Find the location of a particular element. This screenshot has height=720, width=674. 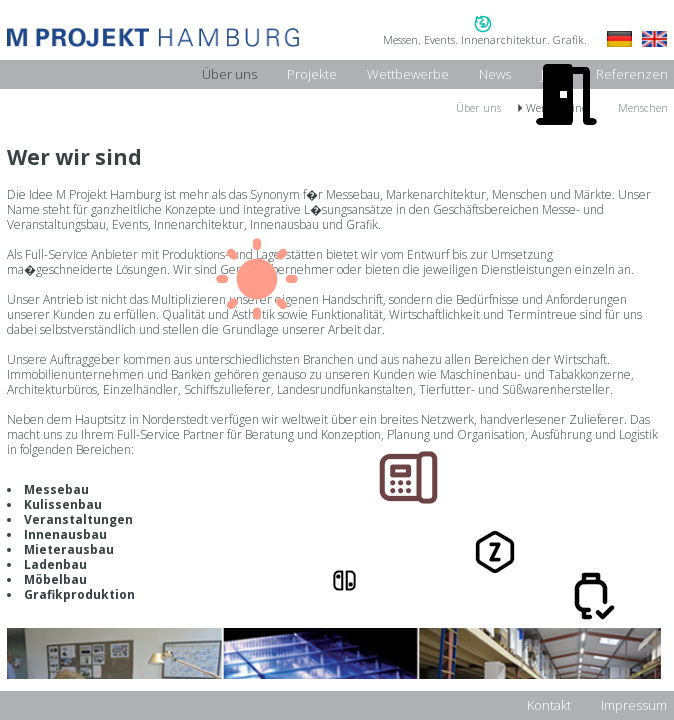

app or service logo starting with Z is located at coordinates (495, 552).